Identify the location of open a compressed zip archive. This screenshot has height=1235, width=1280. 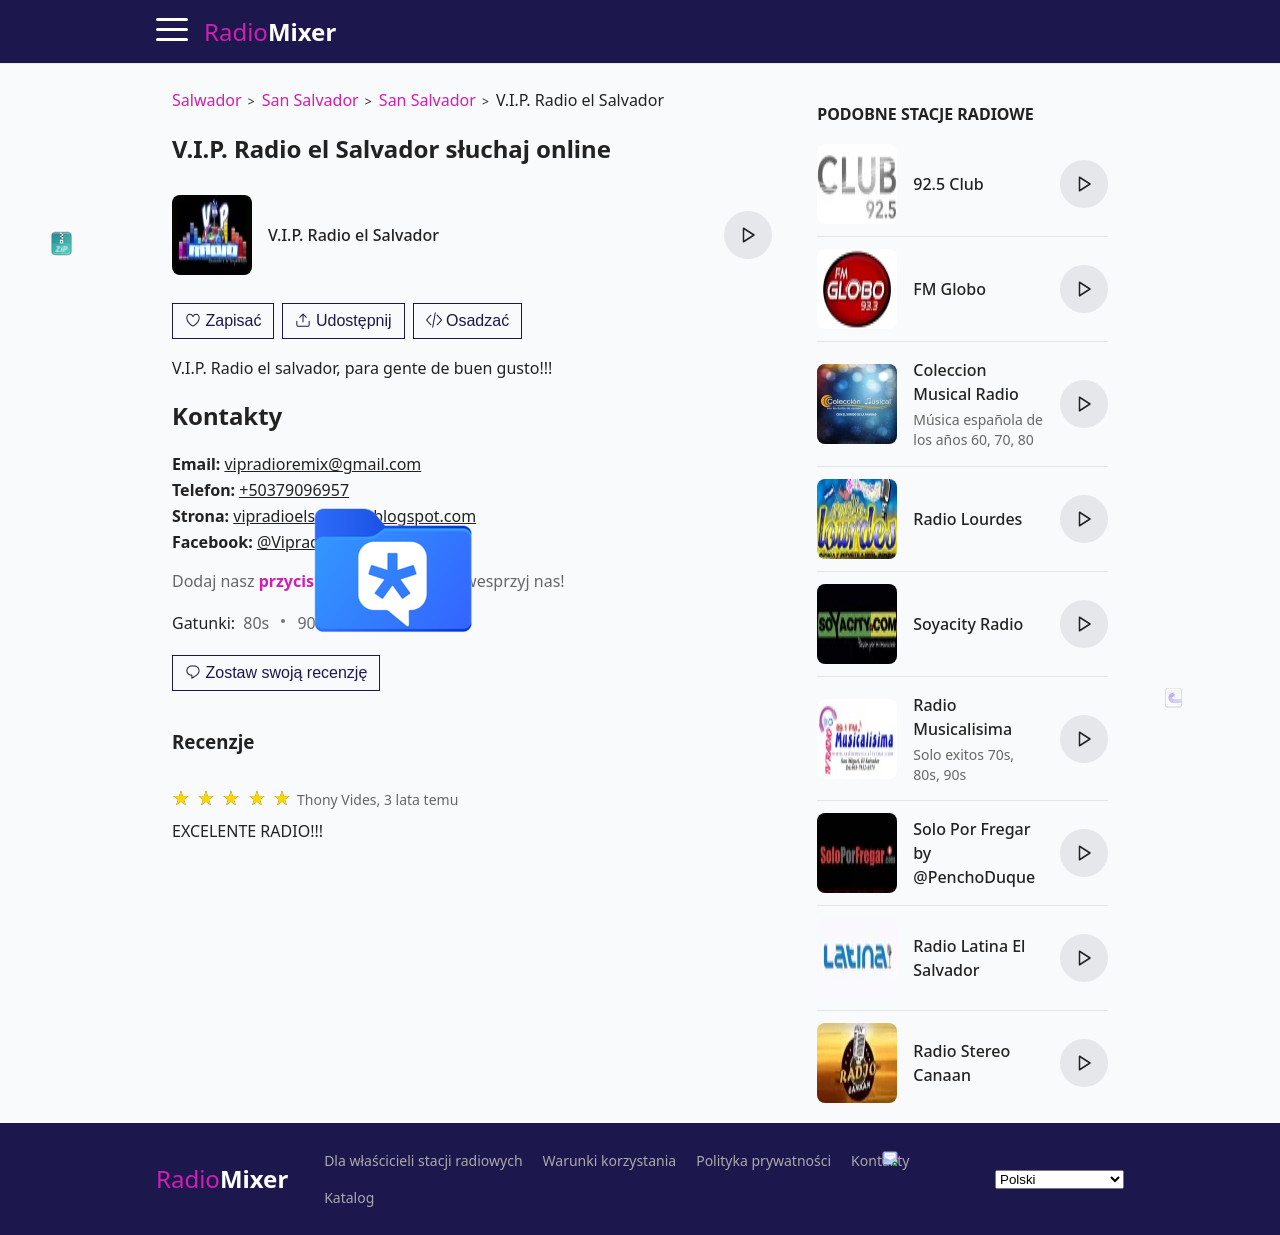
(61, 243).